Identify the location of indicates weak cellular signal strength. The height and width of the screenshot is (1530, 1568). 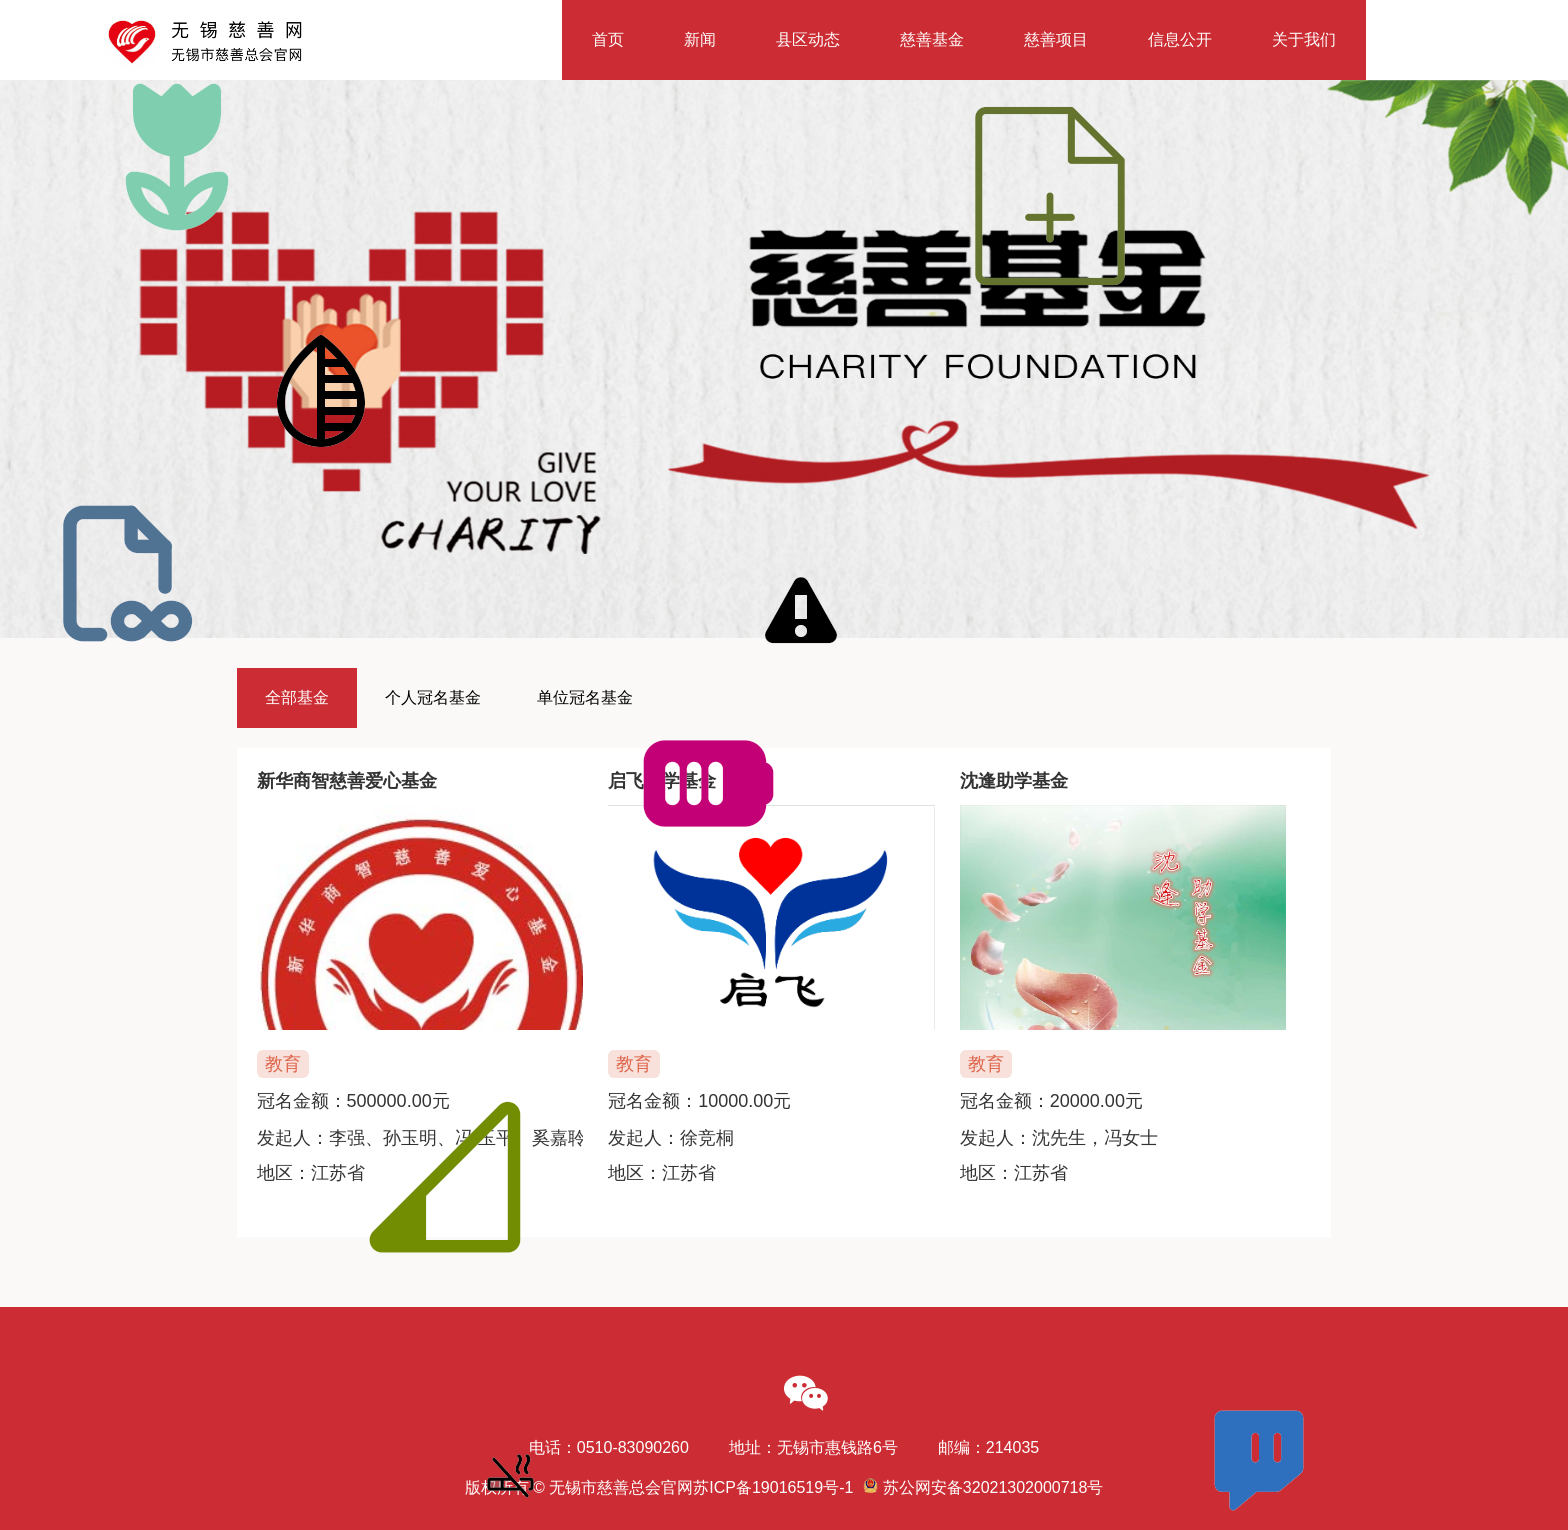
(457, 1183).